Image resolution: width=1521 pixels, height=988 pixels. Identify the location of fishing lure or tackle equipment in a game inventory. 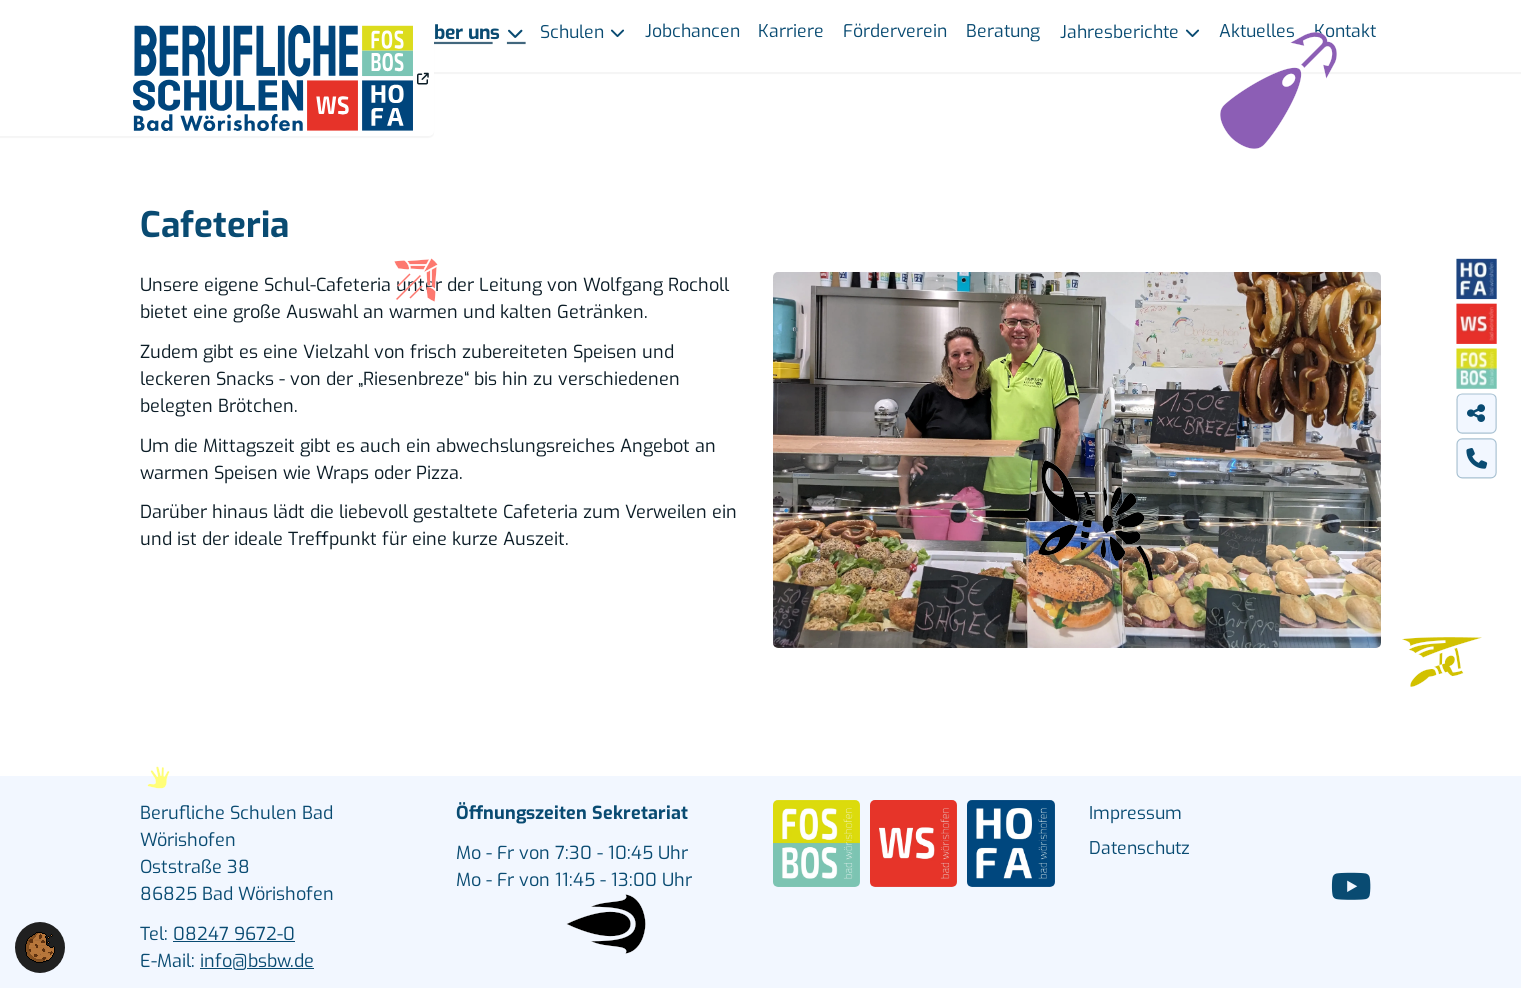
(1278, 90).